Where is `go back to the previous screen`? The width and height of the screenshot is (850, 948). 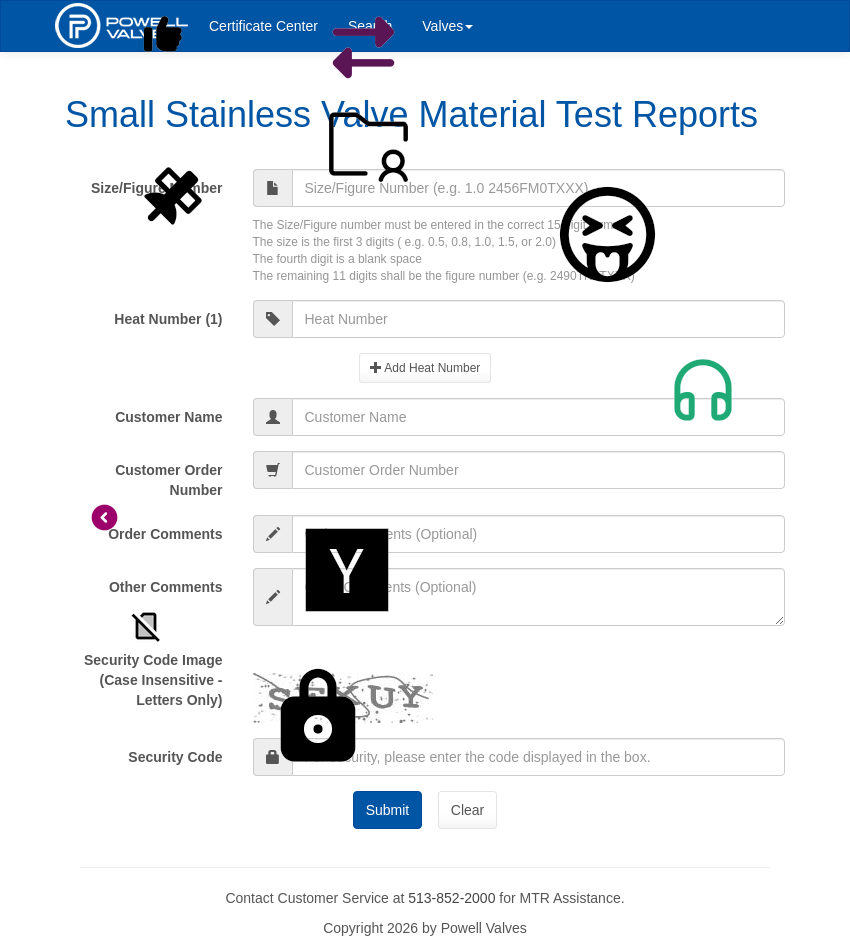
go back to the previous screen is located at coordinates (104, 517).